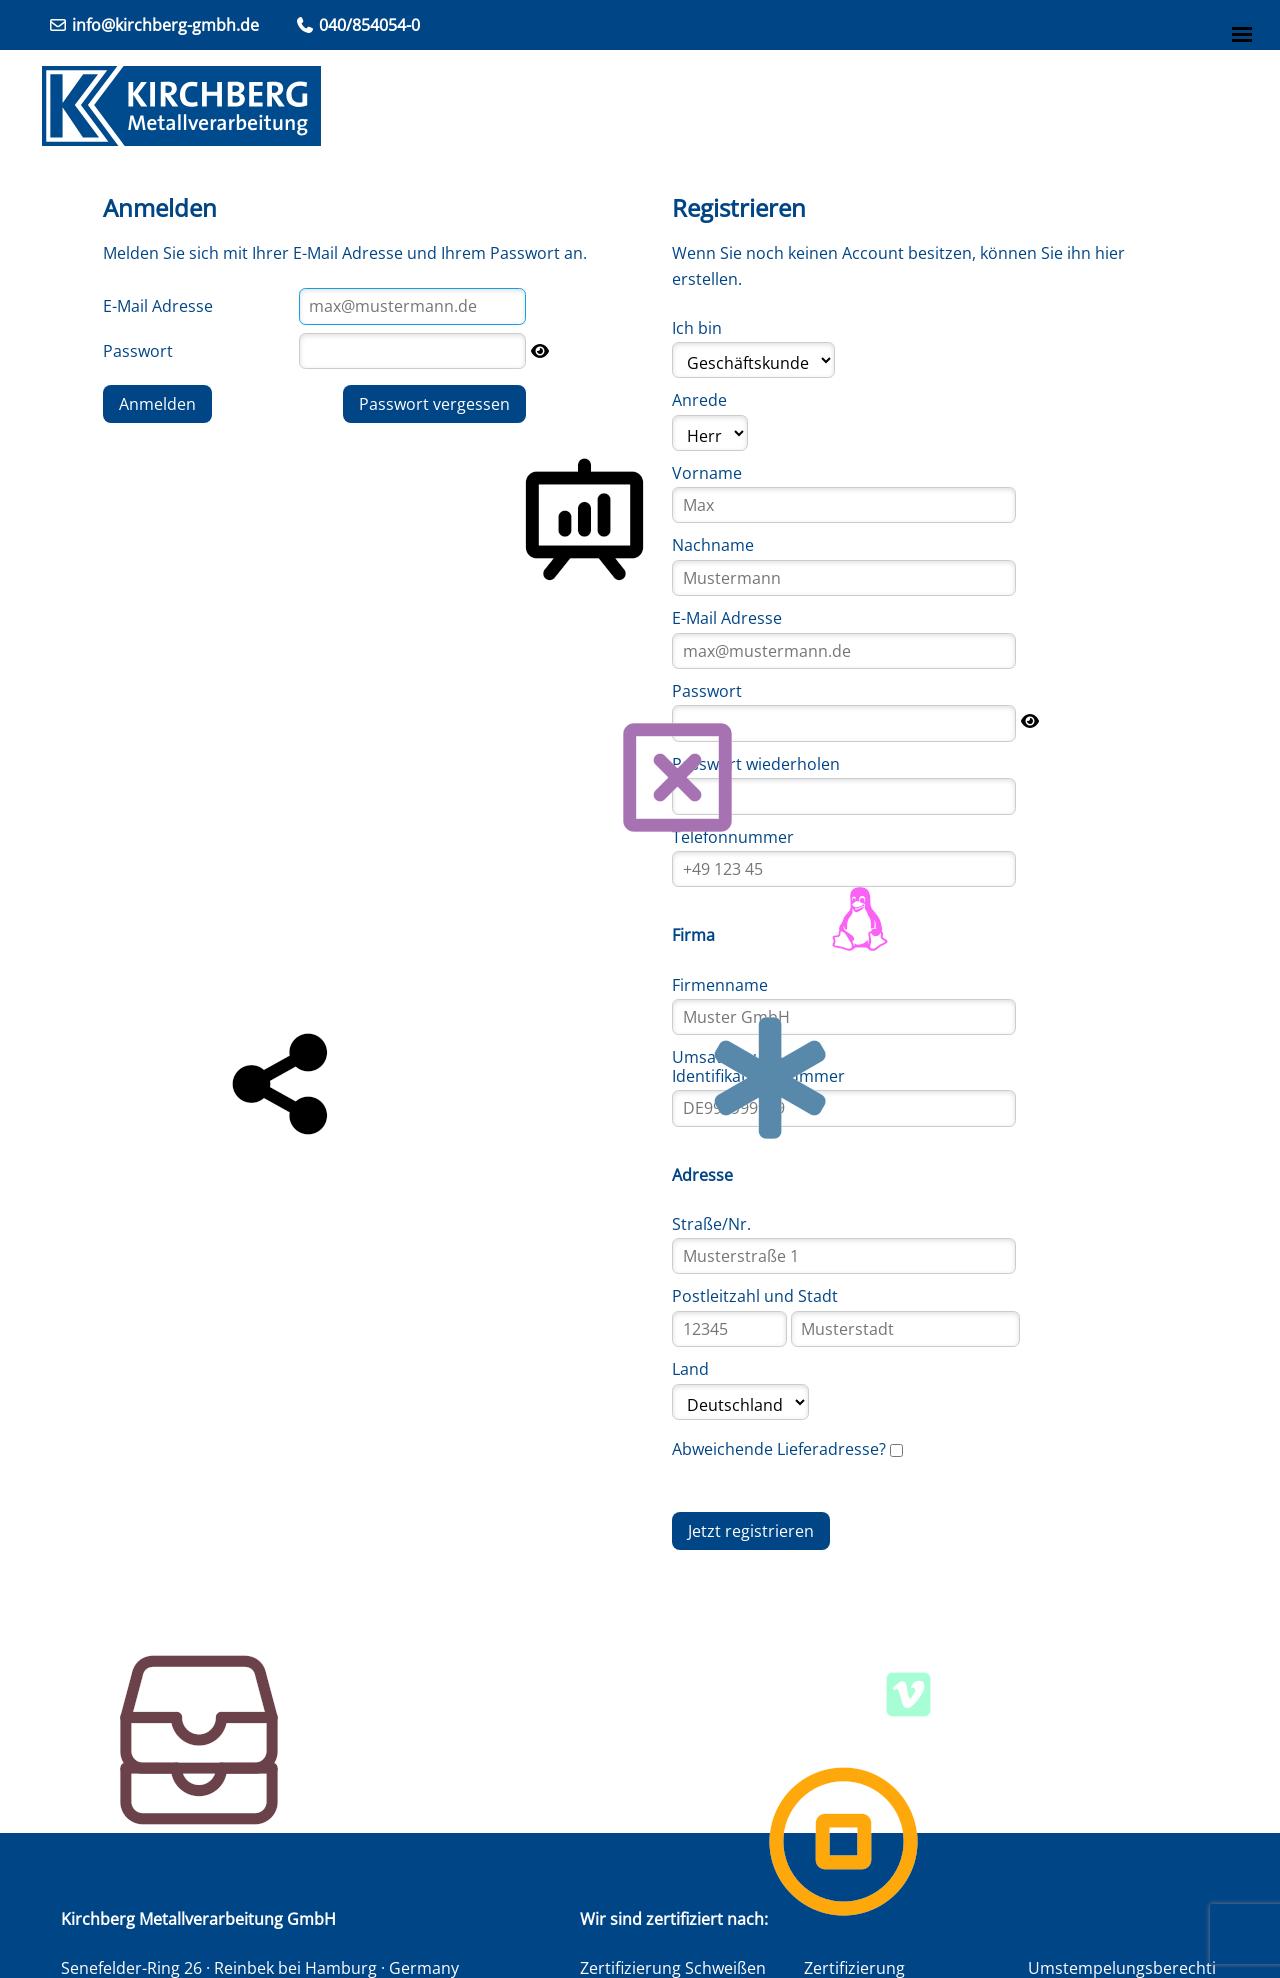  What do you see at coordinates (283, 1084) in the screenshot?
I see `share content with others` at bounding box center [283, 1084].